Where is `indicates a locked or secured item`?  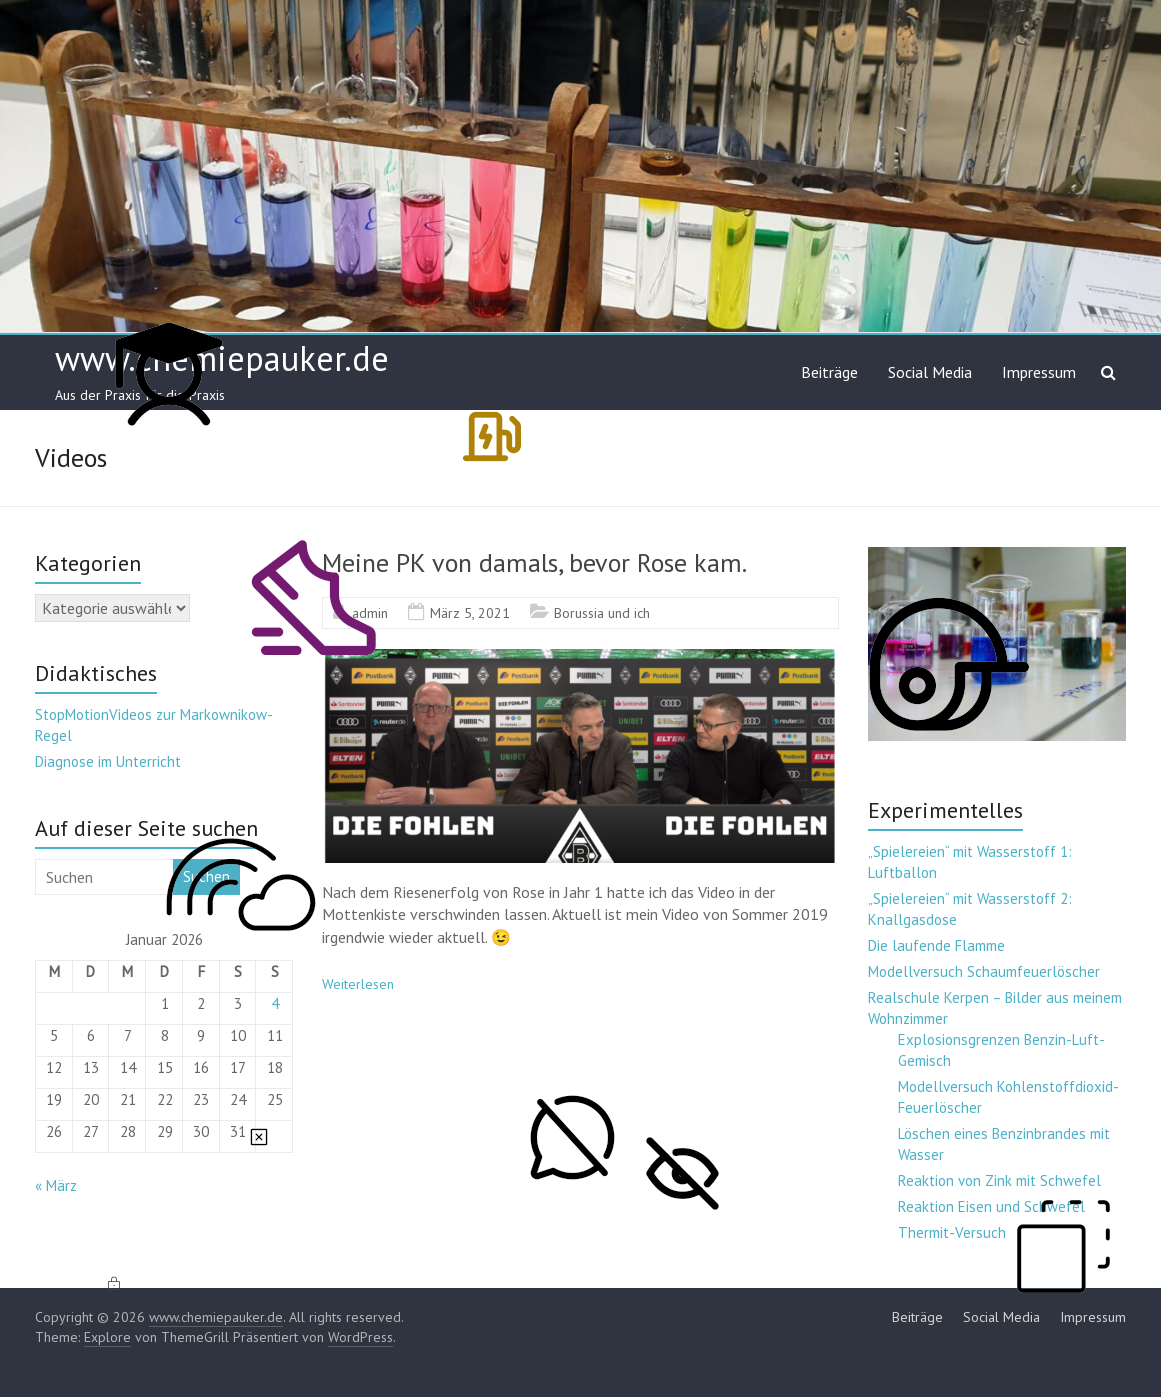 indicates a locked or secured item is located at coordinates (114, 1284).